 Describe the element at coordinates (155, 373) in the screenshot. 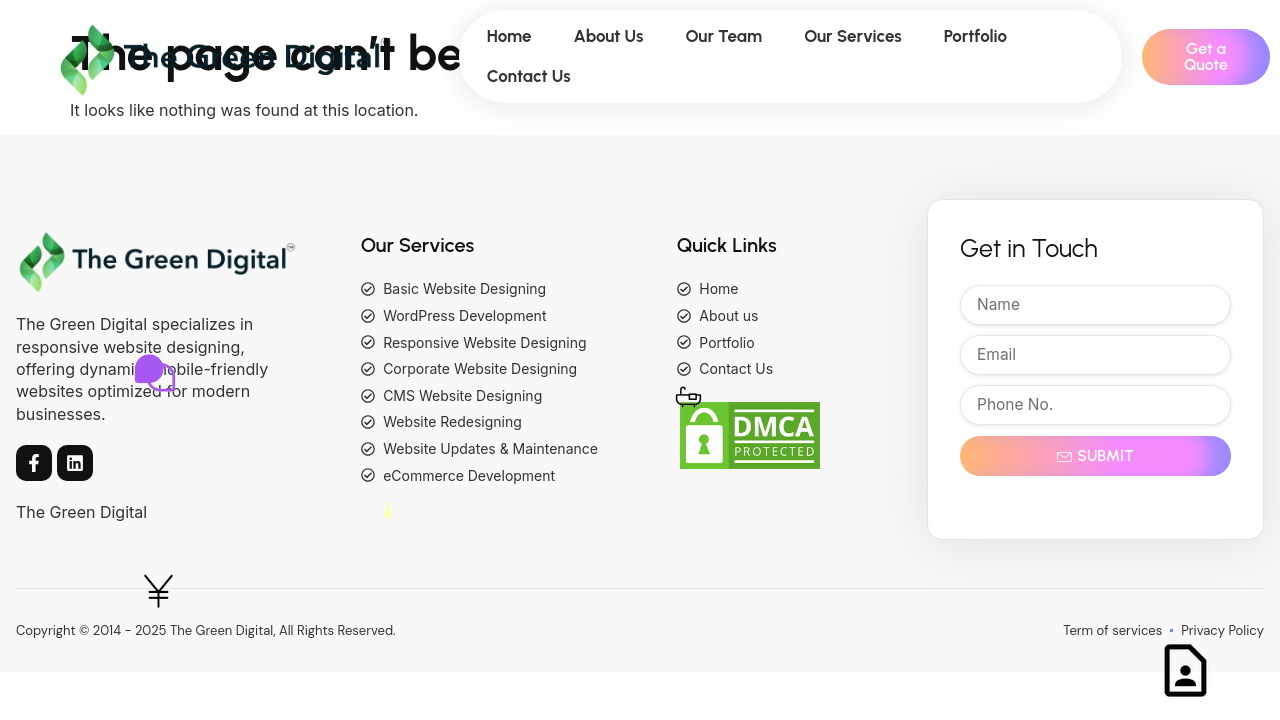

I see `open messaging or chat conversations` at that location.